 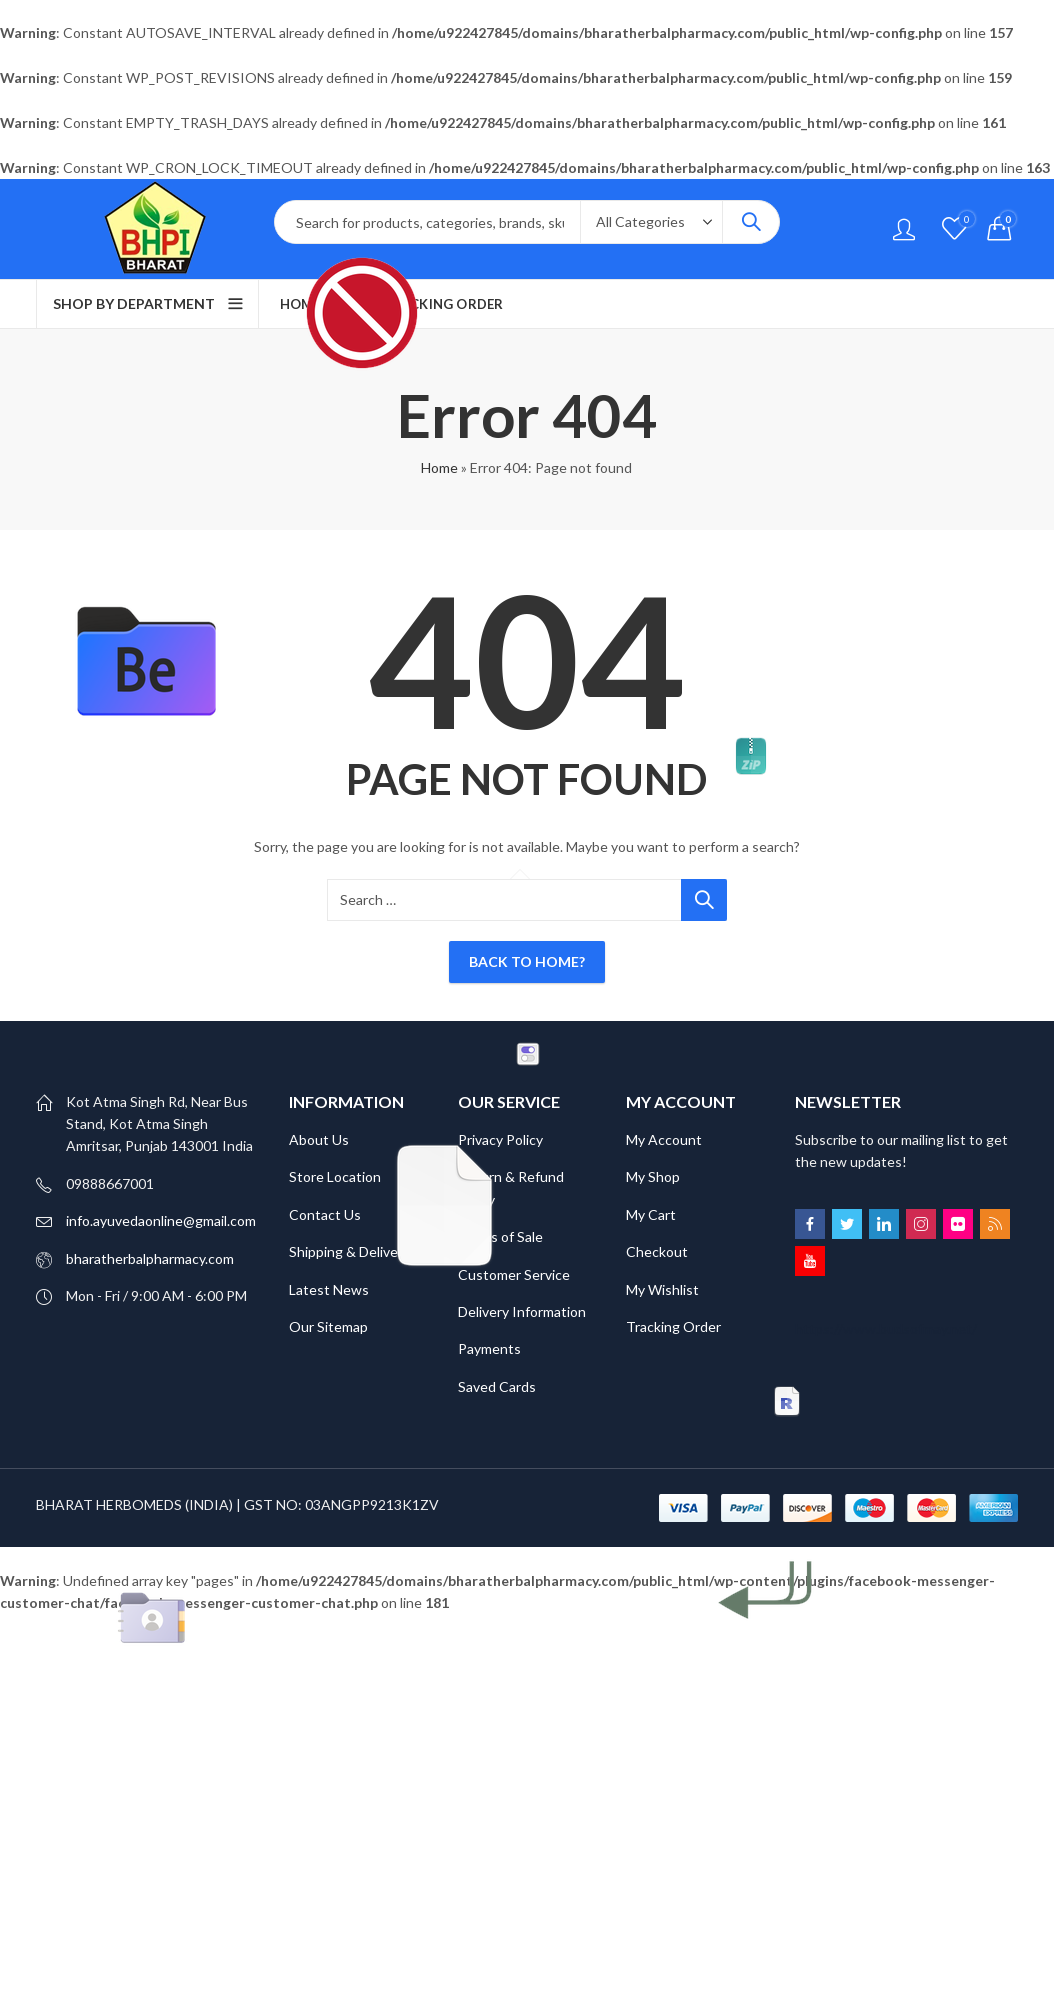 What do you see at coordinates (152, 1619) in the screenshot?
I see `open microsoft contacts folder` at bounding box center [152, 1619].